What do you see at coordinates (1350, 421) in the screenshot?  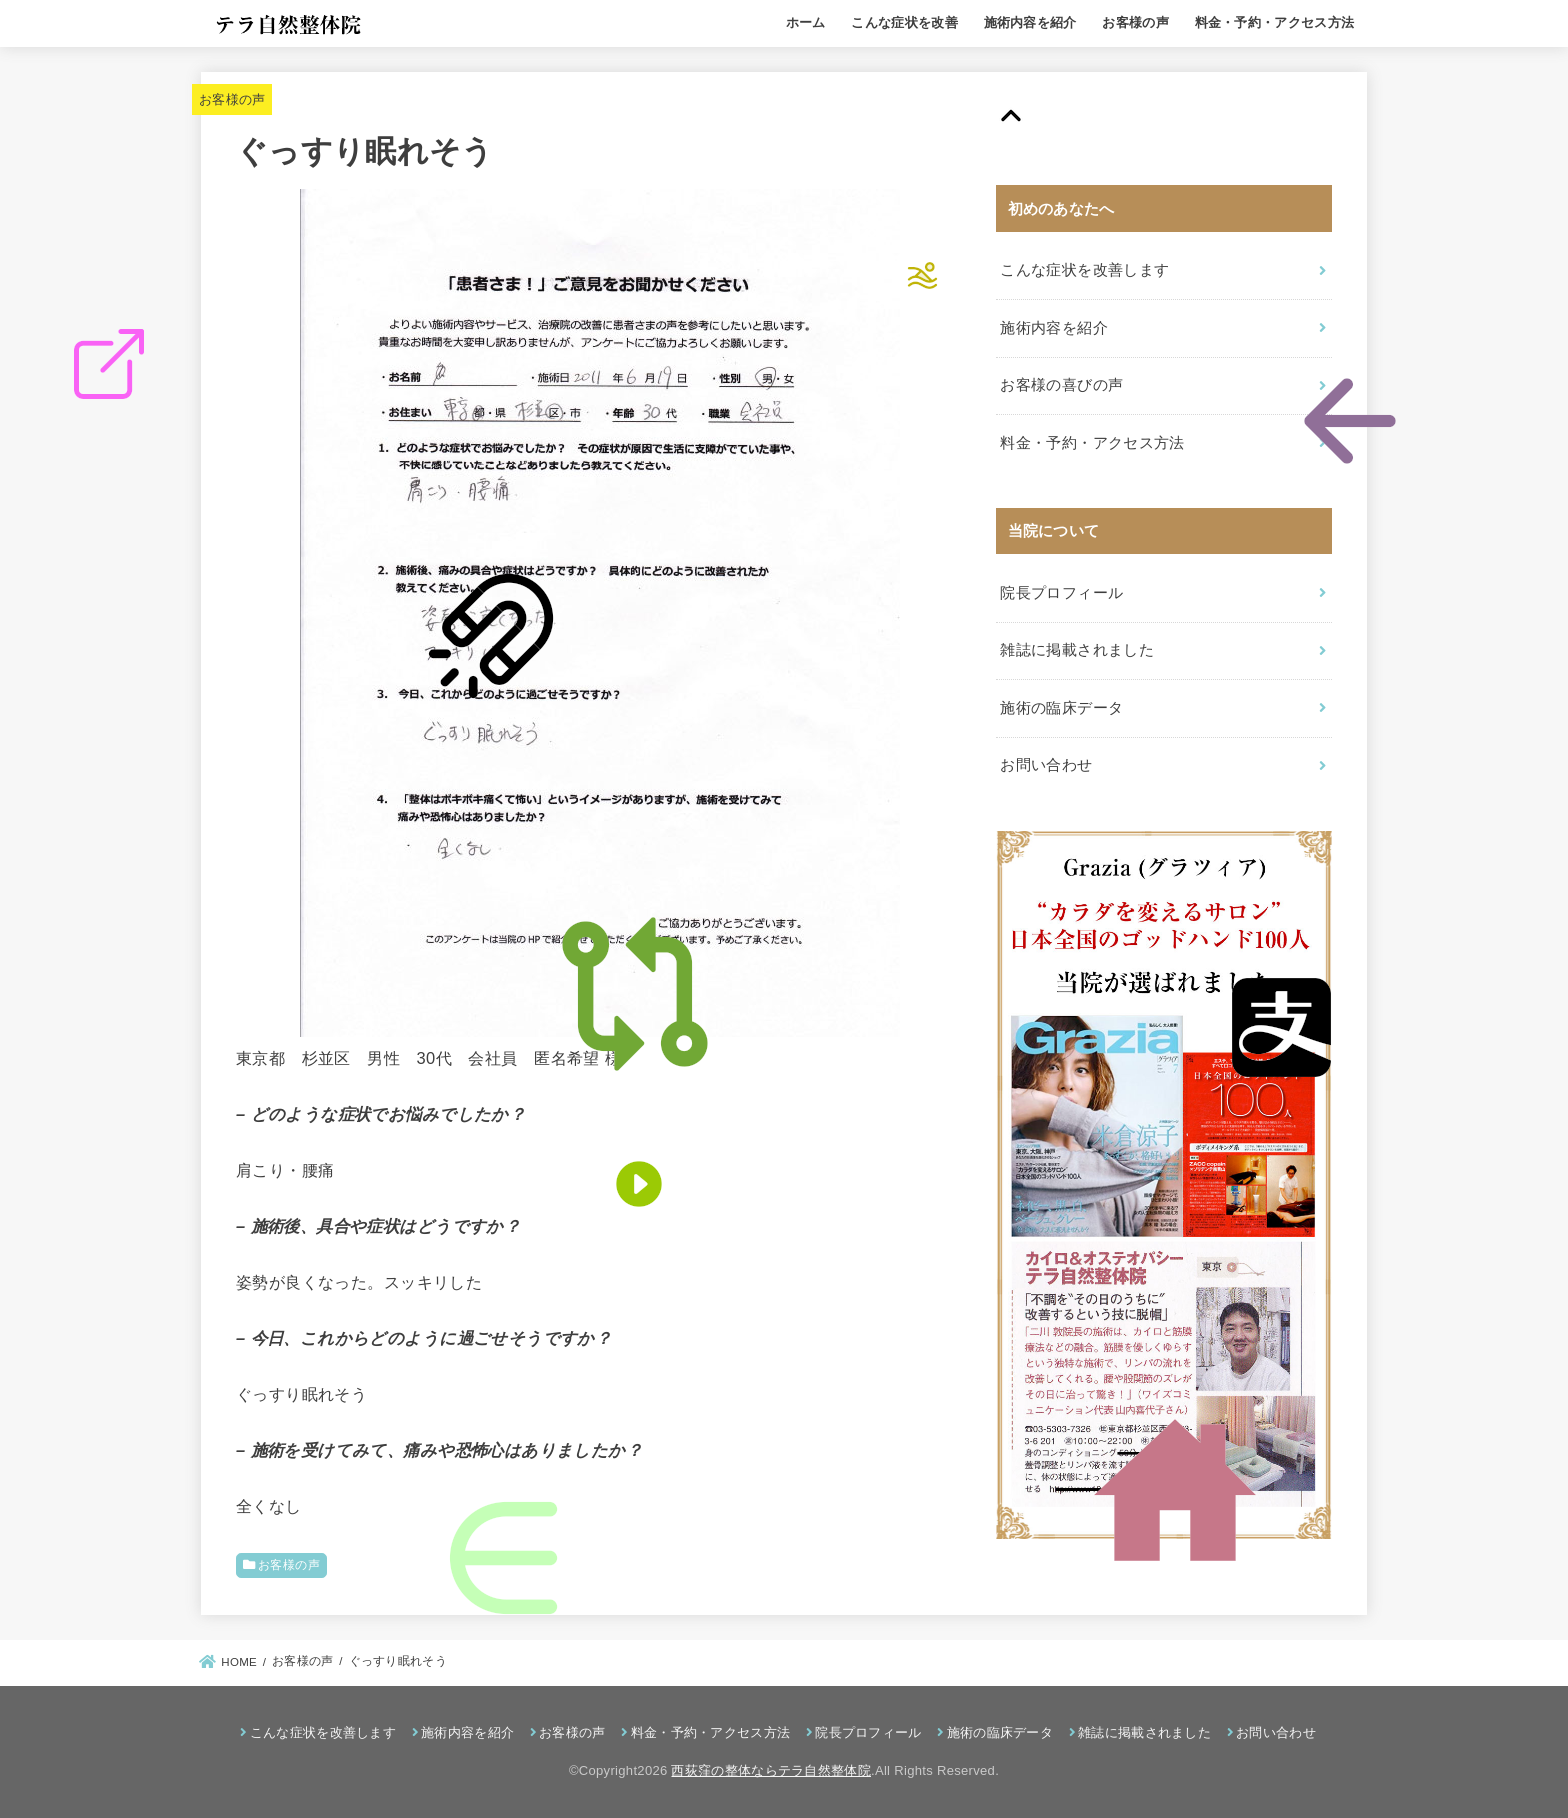 I see `go back to the previous screen` at bounding box center [1350, 421].